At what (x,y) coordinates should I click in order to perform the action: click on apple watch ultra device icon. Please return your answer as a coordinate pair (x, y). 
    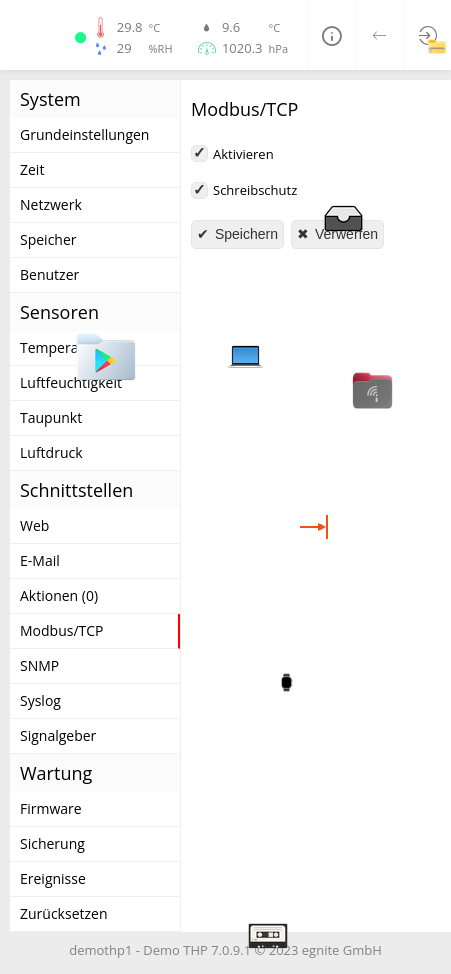
    Looking at the image, I should click on (286, 682).